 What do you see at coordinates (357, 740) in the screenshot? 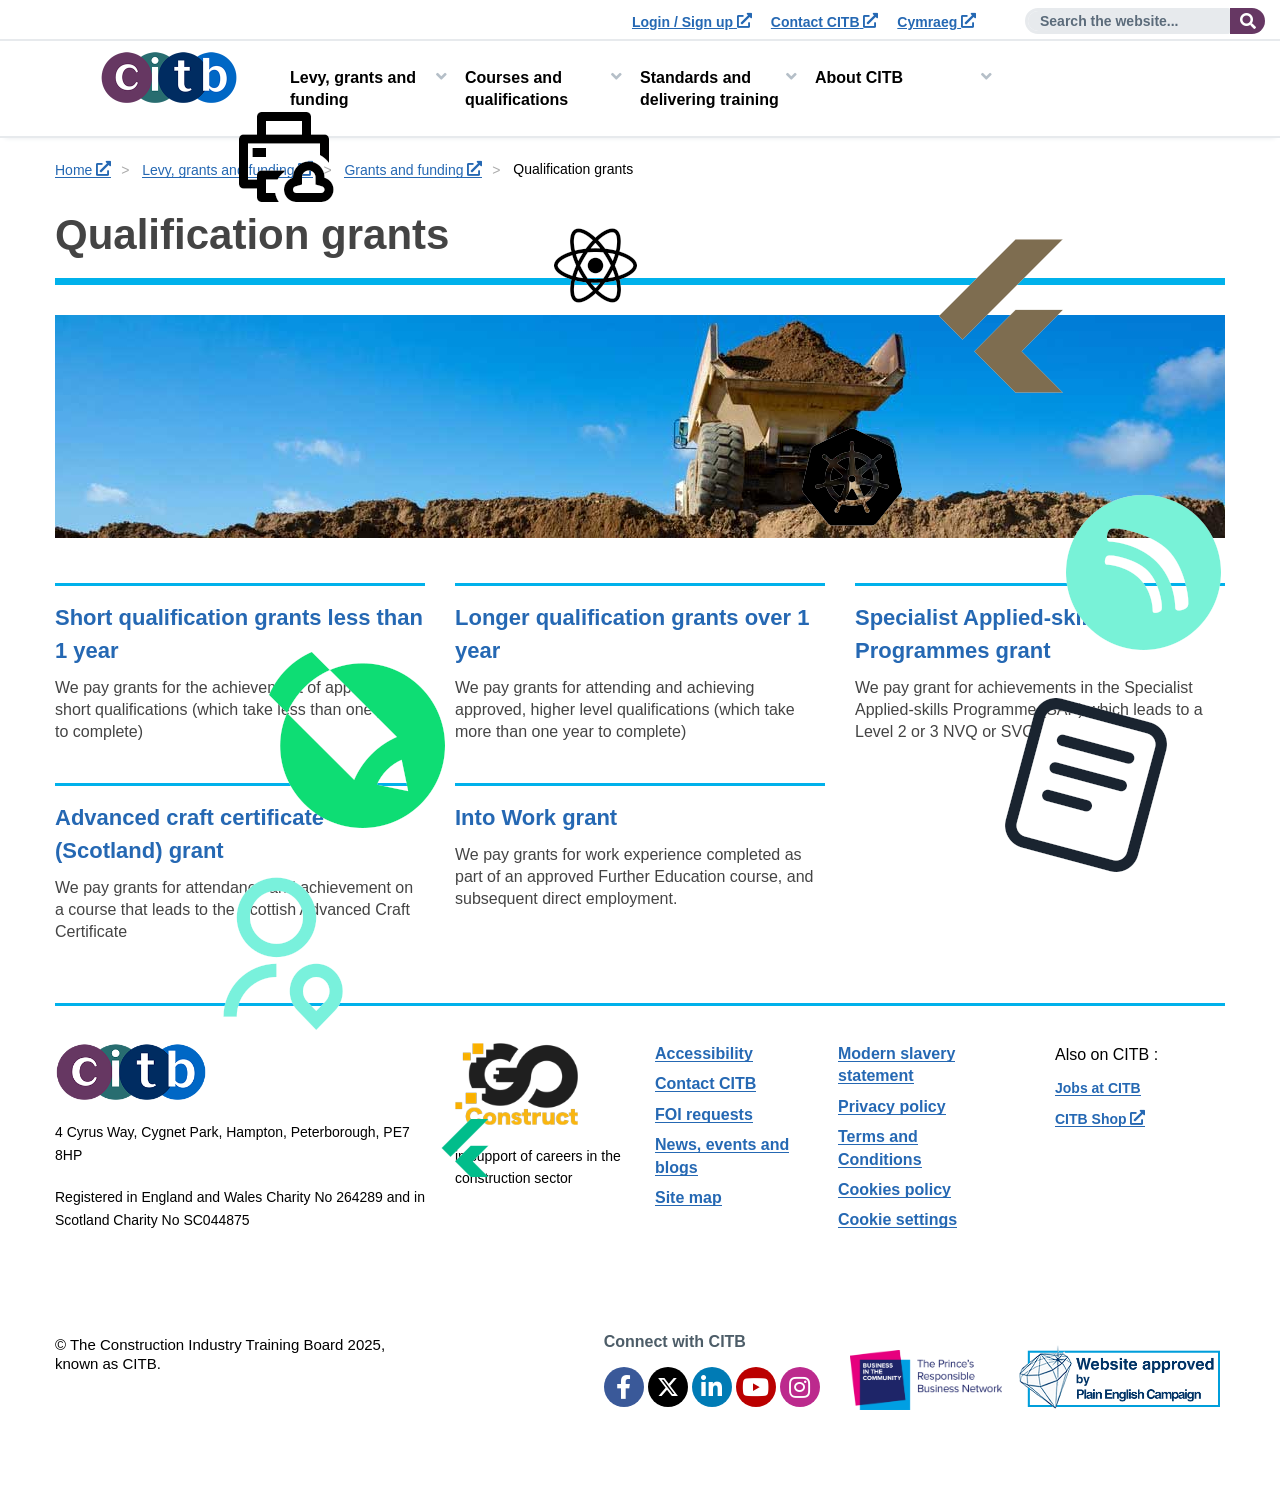
I see `open LiveJournal app` at bounding box center [357, 740].